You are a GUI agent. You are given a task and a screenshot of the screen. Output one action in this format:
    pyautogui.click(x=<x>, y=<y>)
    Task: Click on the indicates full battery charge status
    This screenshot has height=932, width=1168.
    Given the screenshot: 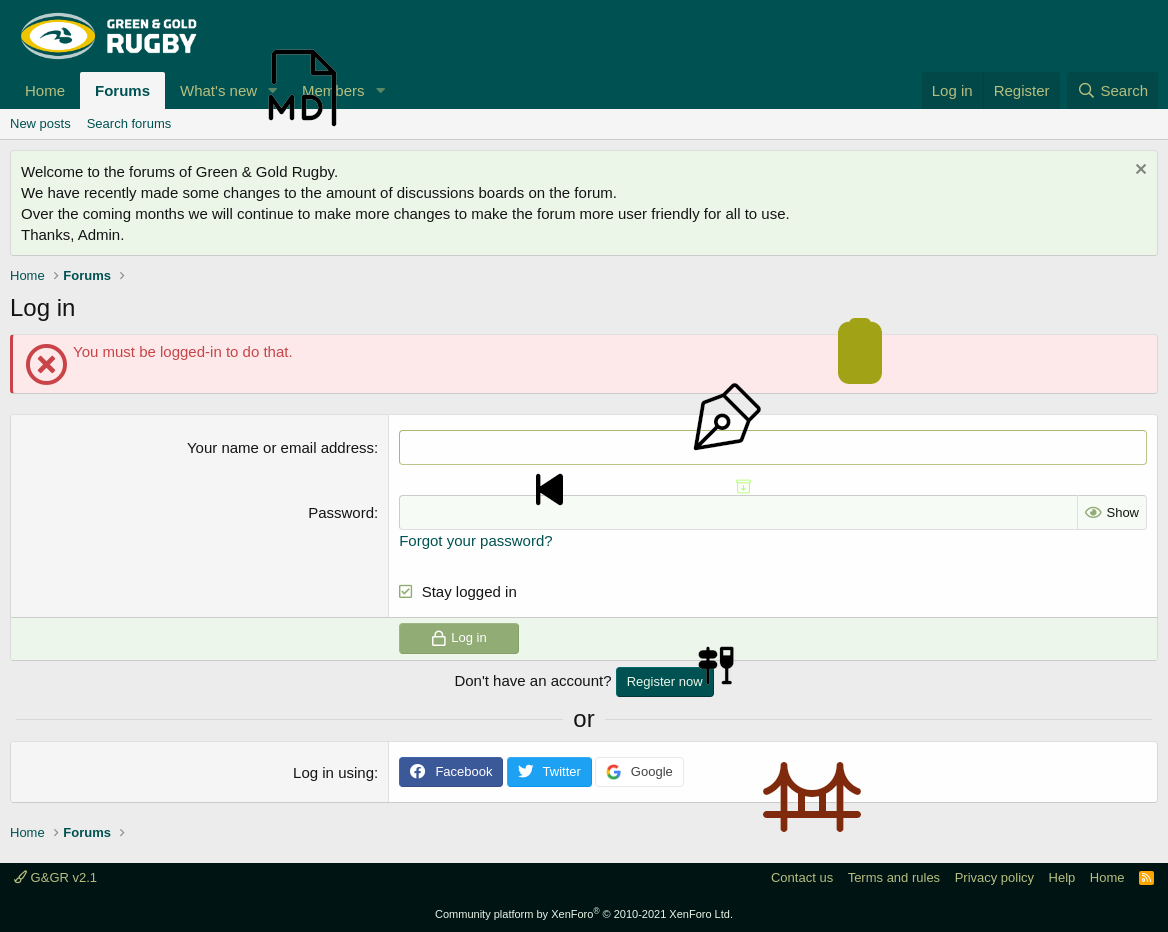 What is the action you would take?
    pyautogui.click(x=860, y=351)
    